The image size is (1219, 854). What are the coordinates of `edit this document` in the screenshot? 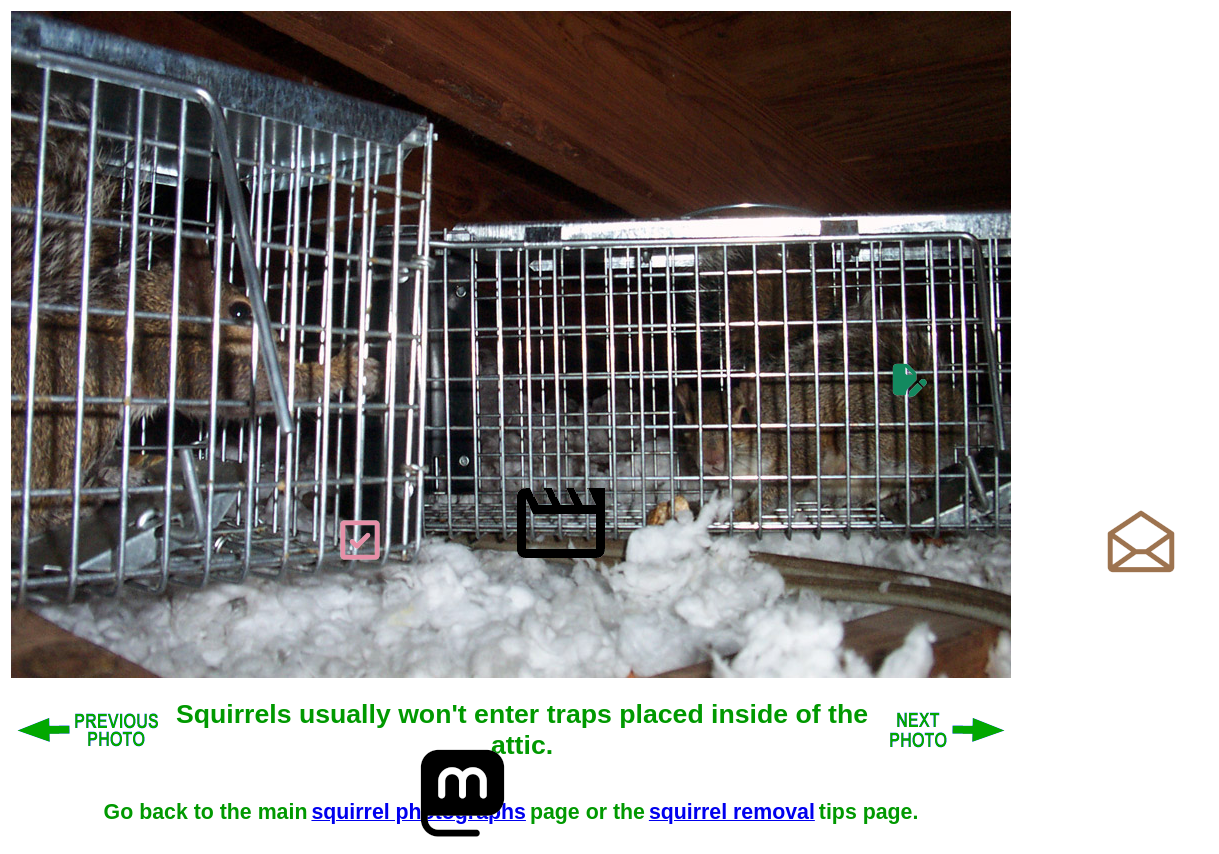 It's located at (908, 379).